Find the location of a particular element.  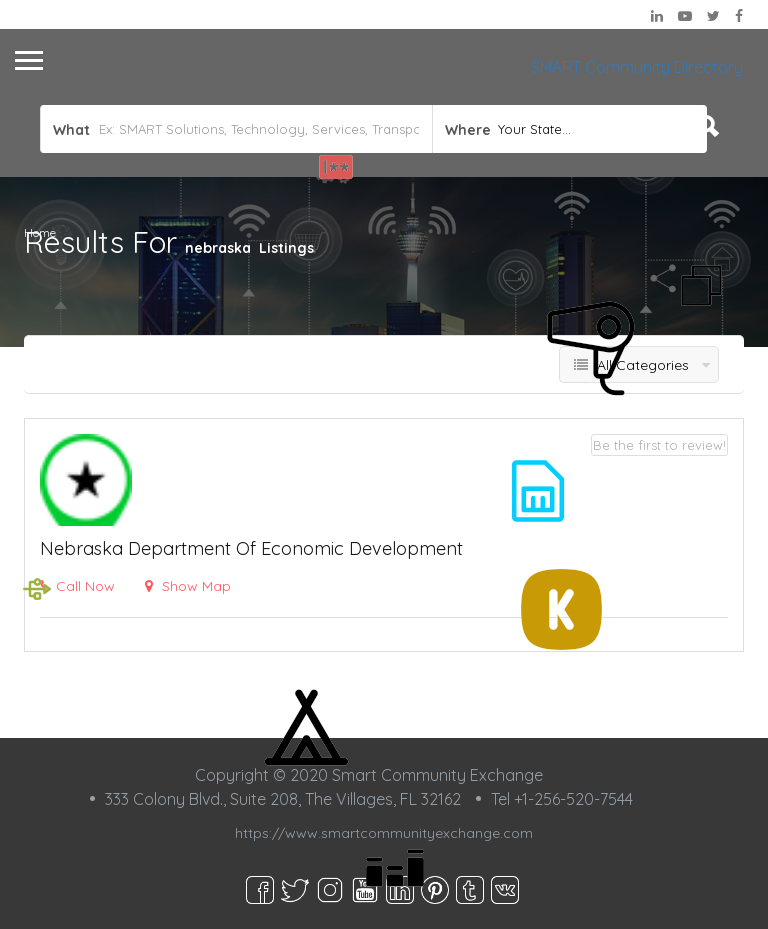

adjust audio equalizer settings is located at coordinates (395, 868).